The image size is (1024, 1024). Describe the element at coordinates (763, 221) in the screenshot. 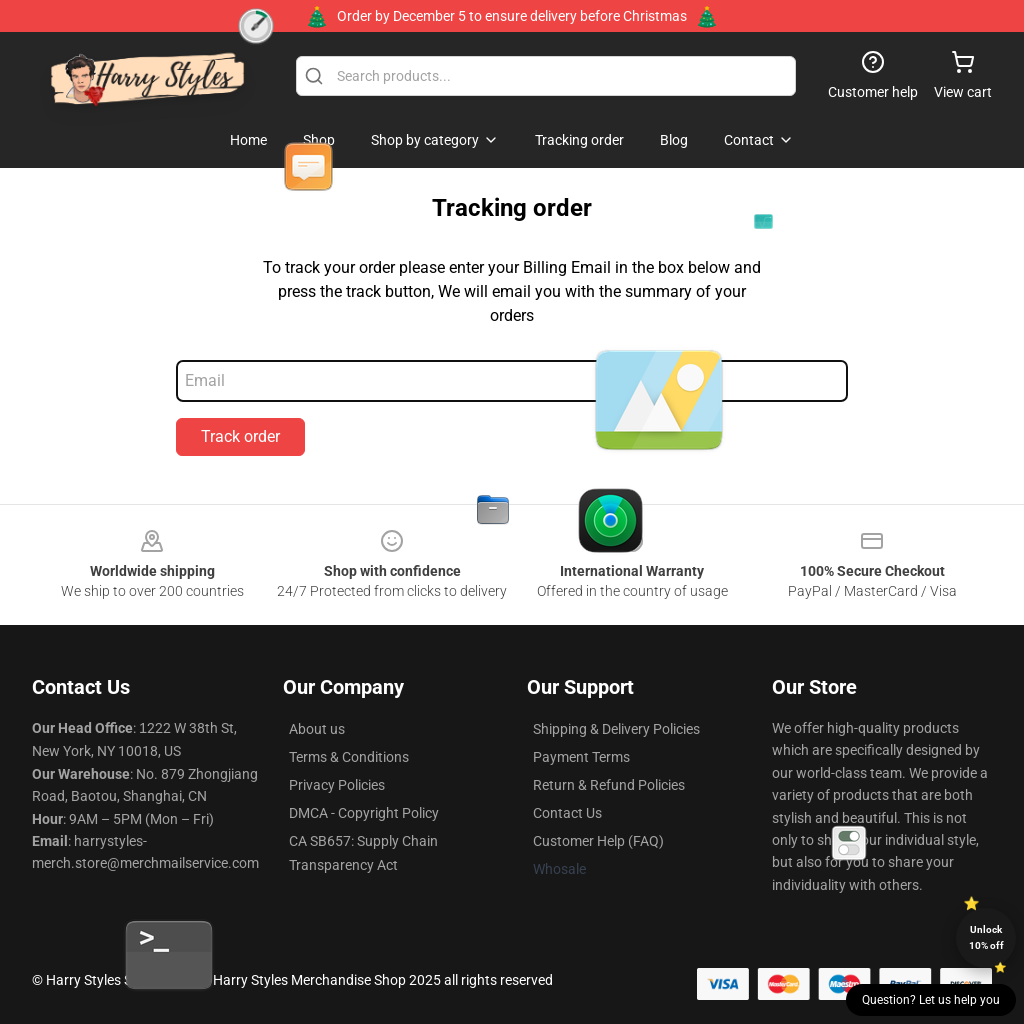

I see `open system resource usage monitor` at that location.